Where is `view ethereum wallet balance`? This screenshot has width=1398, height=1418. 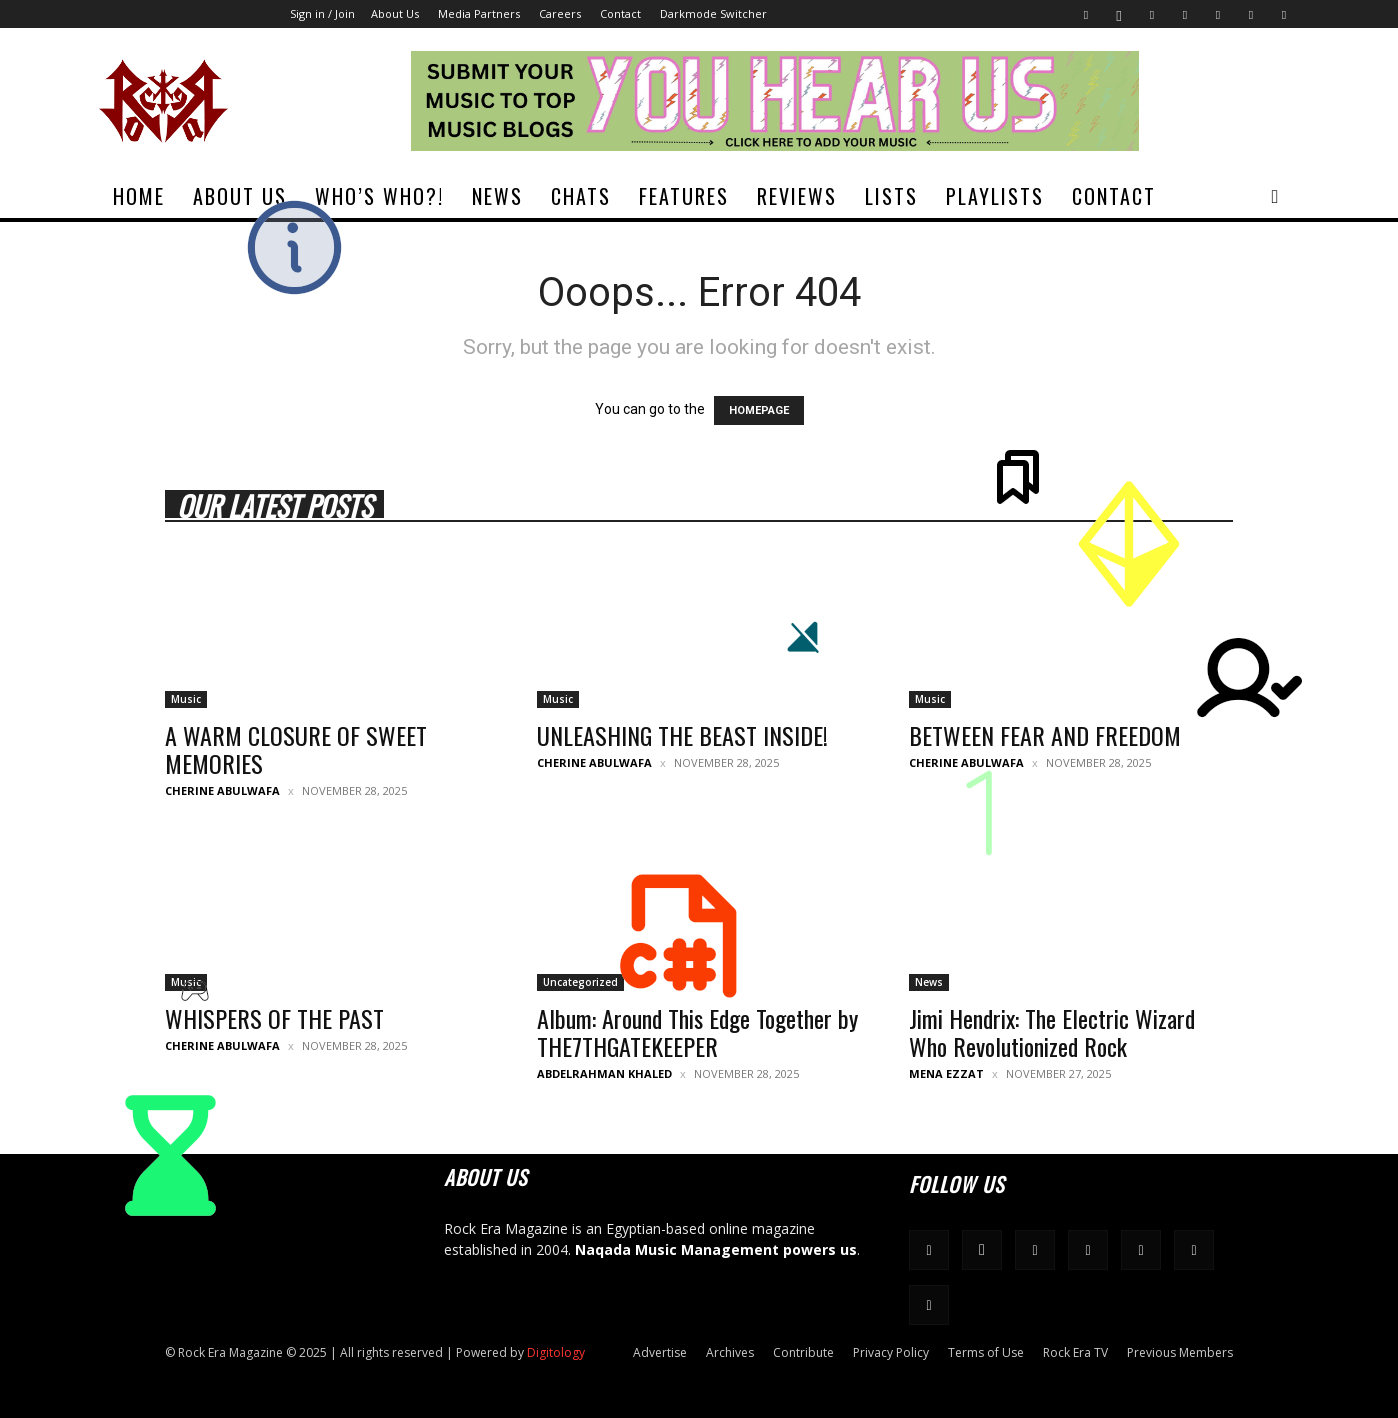 view ethereum wallet balance is located at coordinates (1129, 544).